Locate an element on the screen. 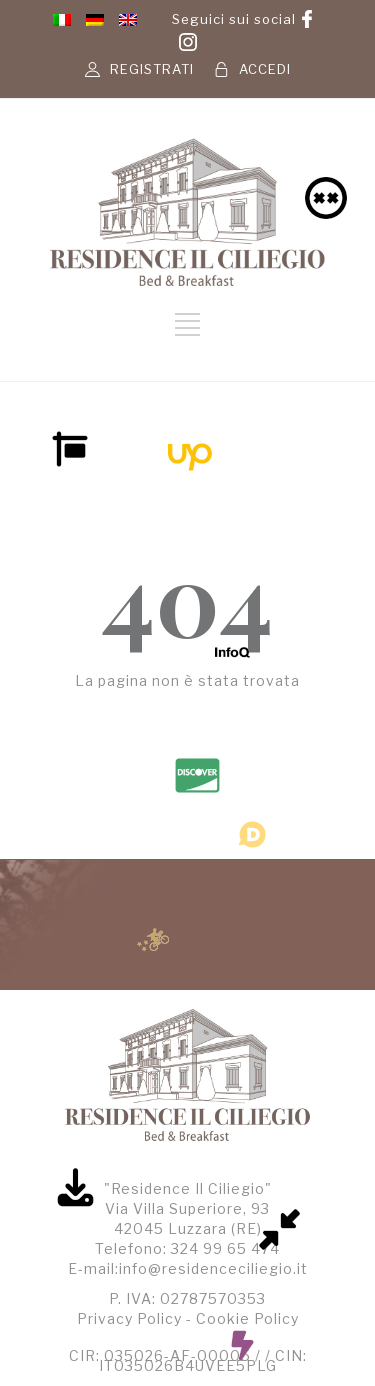 The image size is (375, 1386). facepunch studios logo is located at coordinates (326, 198).